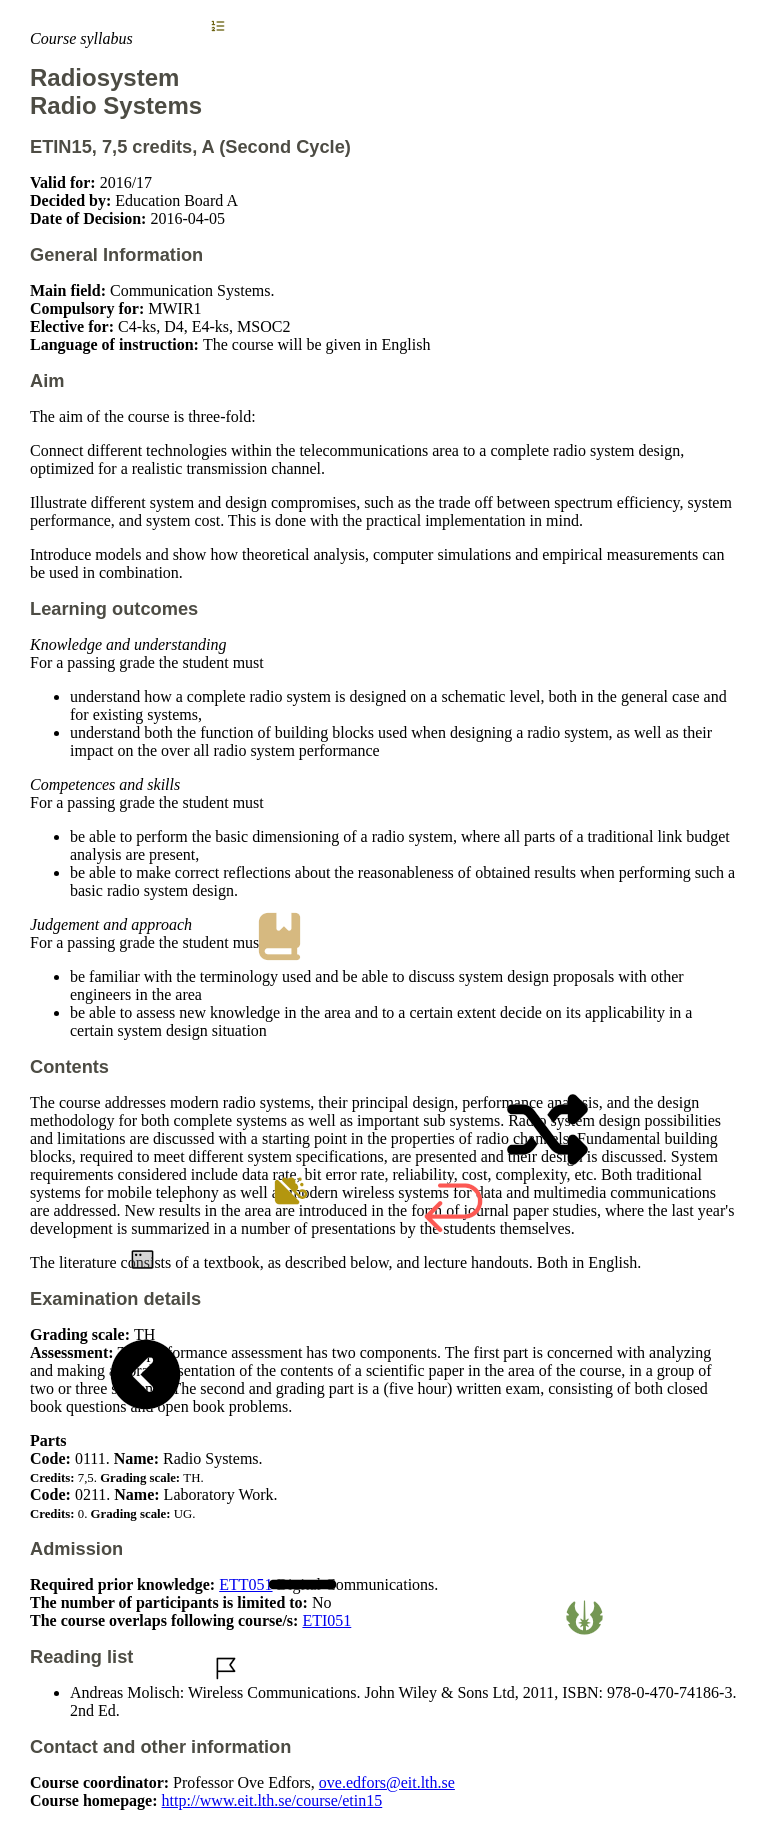  Describe the element at coordinates (145, 1374) in the screenshot. I see `go back to the previous screen` at that location.